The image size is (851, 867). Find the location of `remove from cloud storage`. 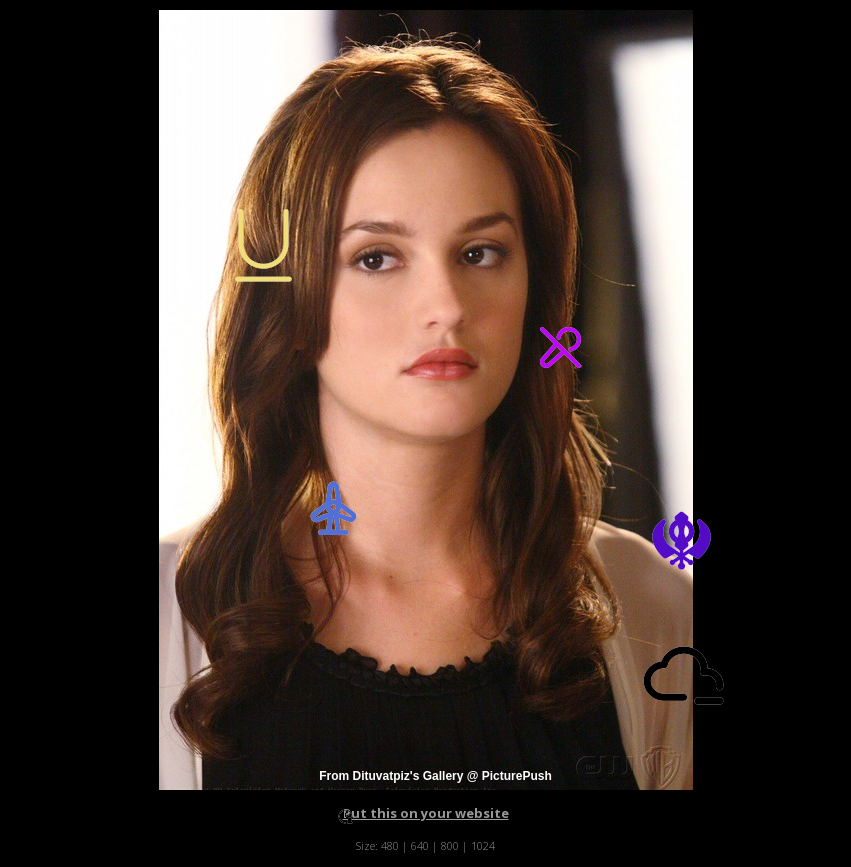

remove from cloud storage is located at coordinates (683, 675).